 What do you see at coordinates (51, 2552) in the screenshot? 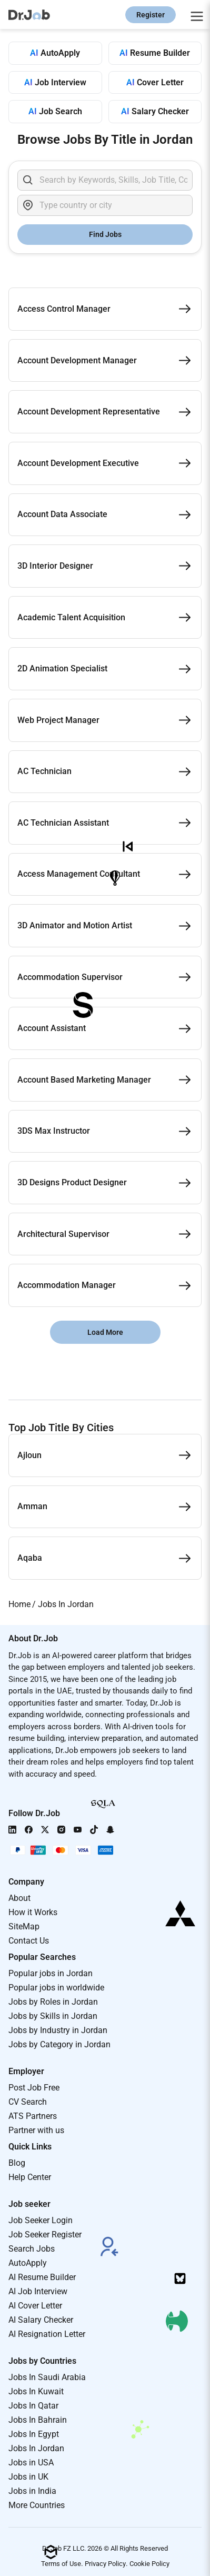
I see `mailtrap email testing service logo` at bounding box center [51, 2552].